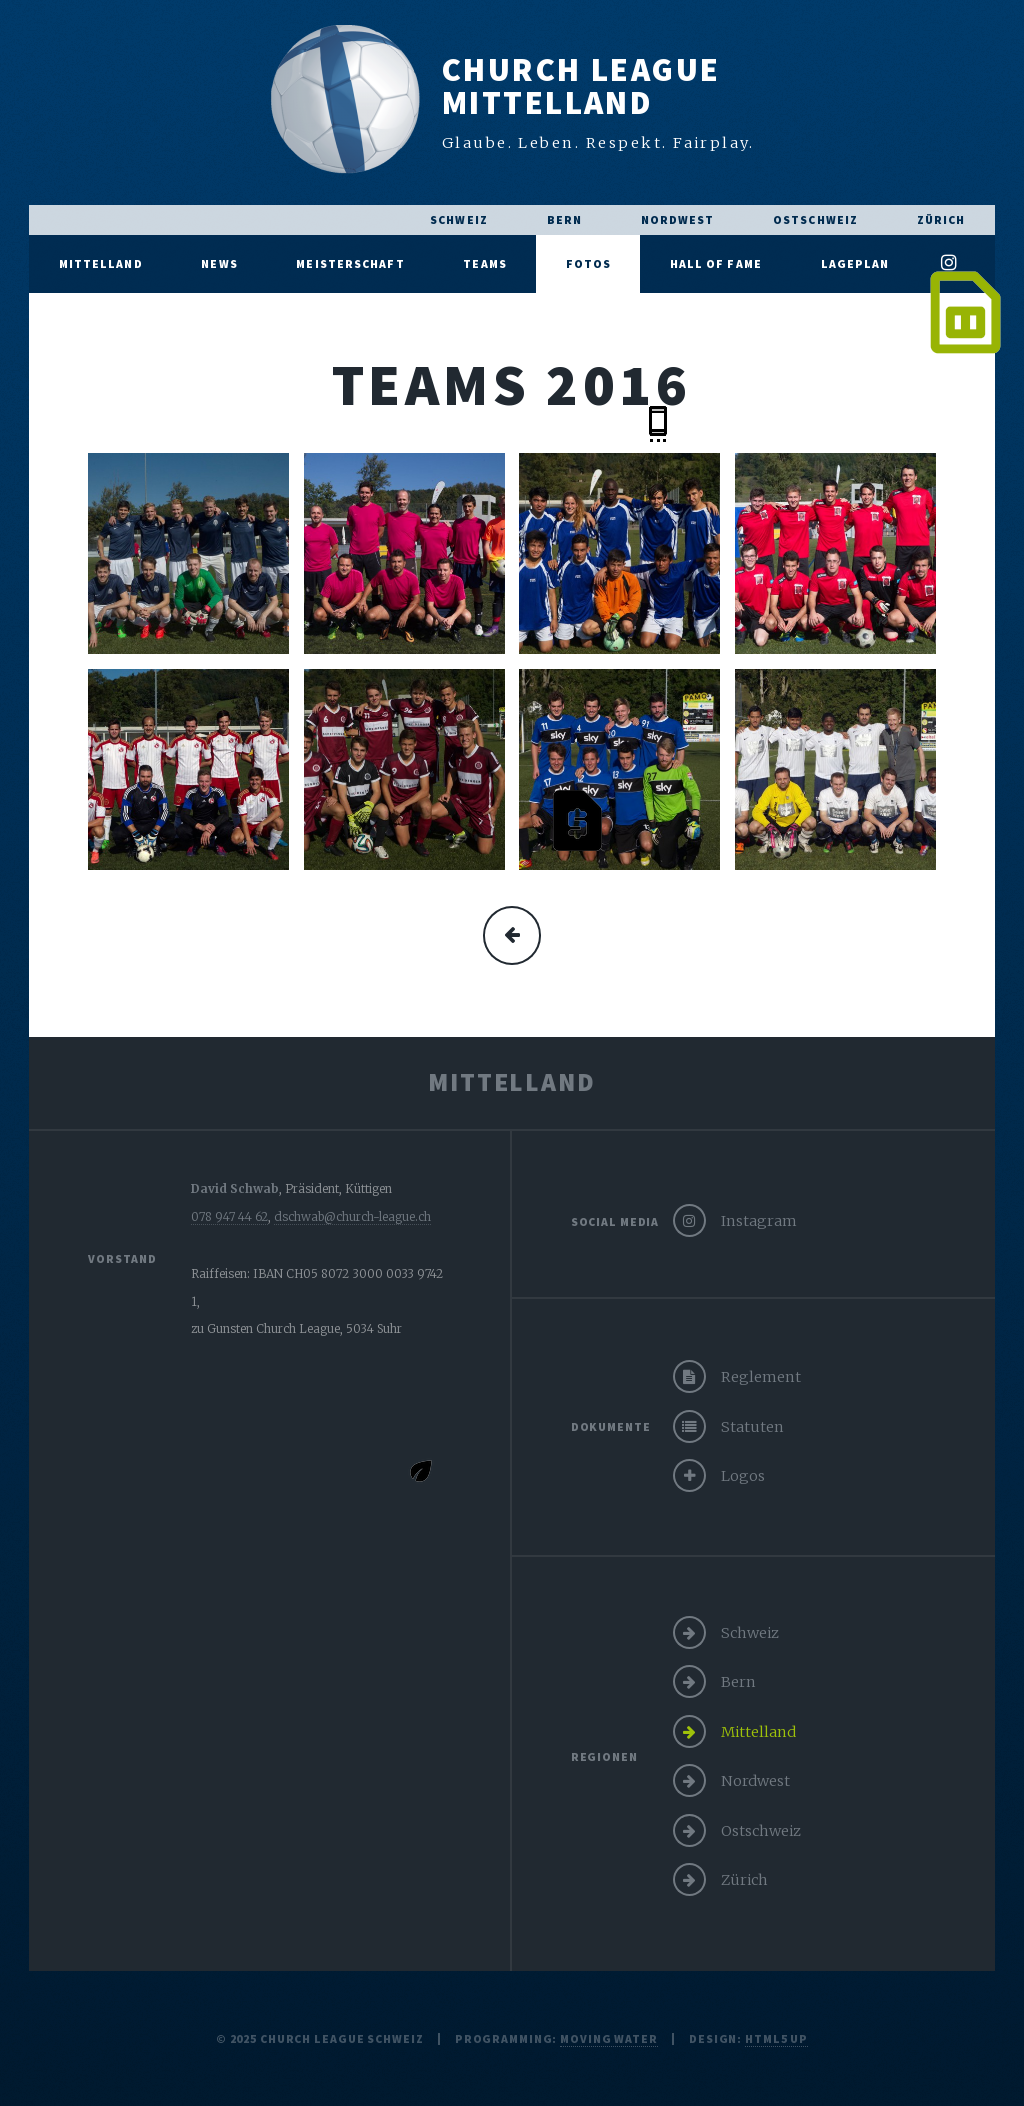  I want to click on view invoice or payment request, so click(577, 820).